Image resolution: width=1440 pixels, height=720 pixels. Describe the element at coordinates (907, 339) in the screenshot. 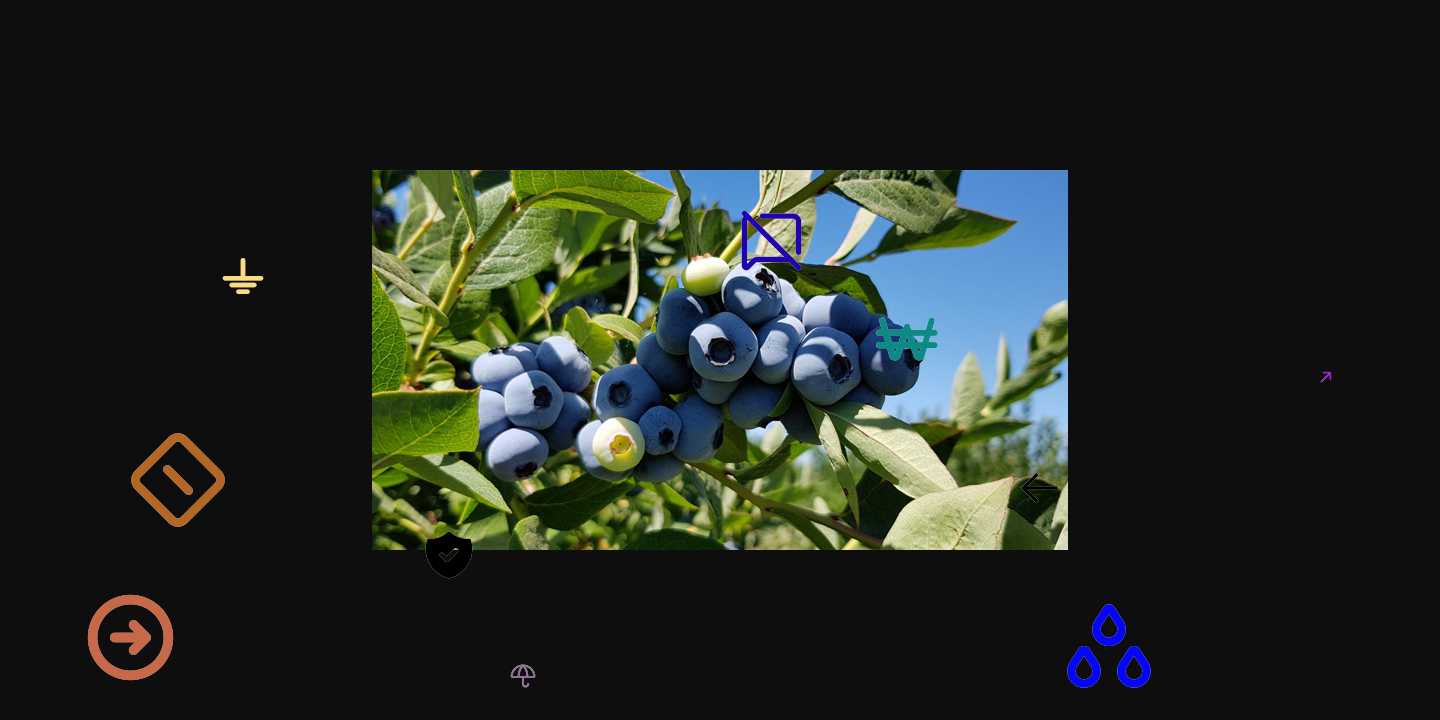

I see `indicates Korean won currency` at that location.